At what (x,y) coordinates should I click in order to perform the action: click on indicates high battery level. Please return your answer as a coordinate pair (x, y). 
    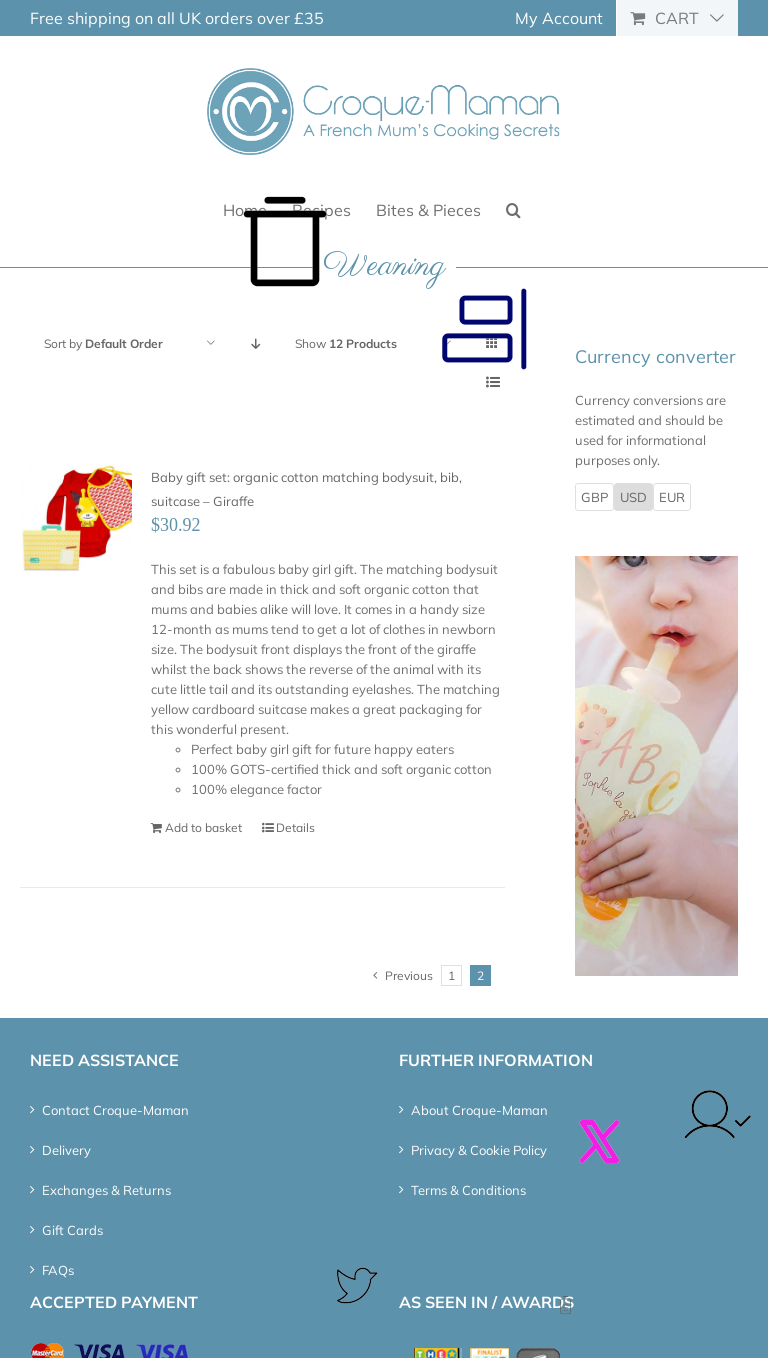
    Looking at the image, I should click on (565, 1305).